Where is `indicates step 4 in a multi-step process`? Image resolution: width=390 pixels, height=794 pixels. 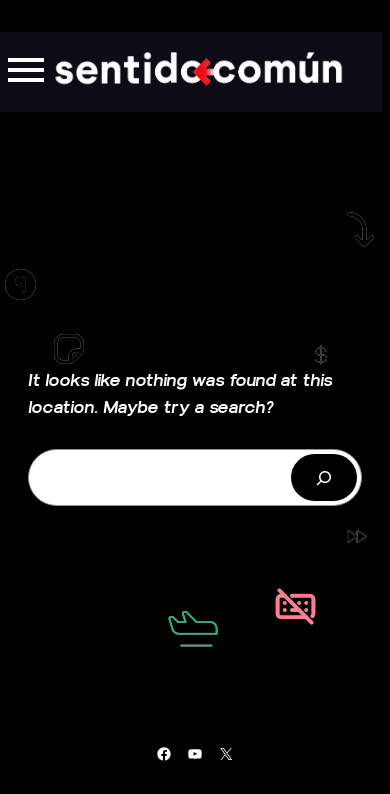 indicates step 4 in a multi-step process is located at coordinates (20, 284).